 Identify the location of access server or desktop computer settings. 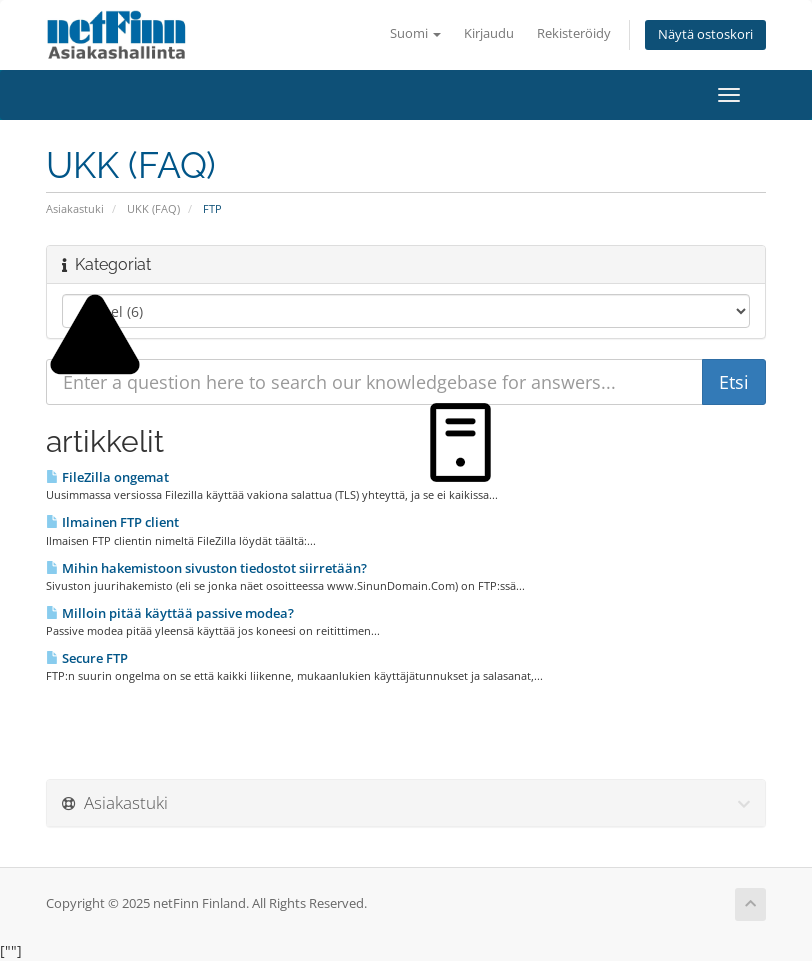
(460, 442).